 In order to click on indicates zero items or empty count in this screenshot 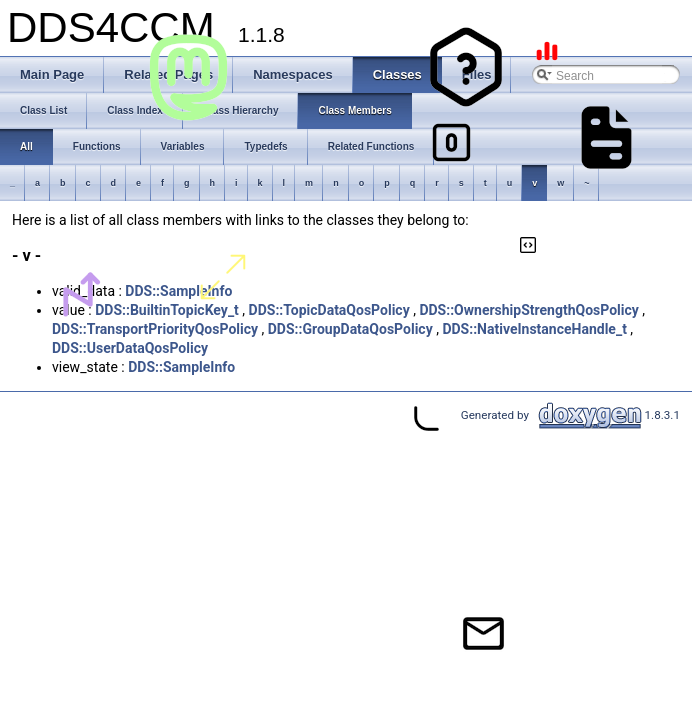, I will do `click(451, 142)`.